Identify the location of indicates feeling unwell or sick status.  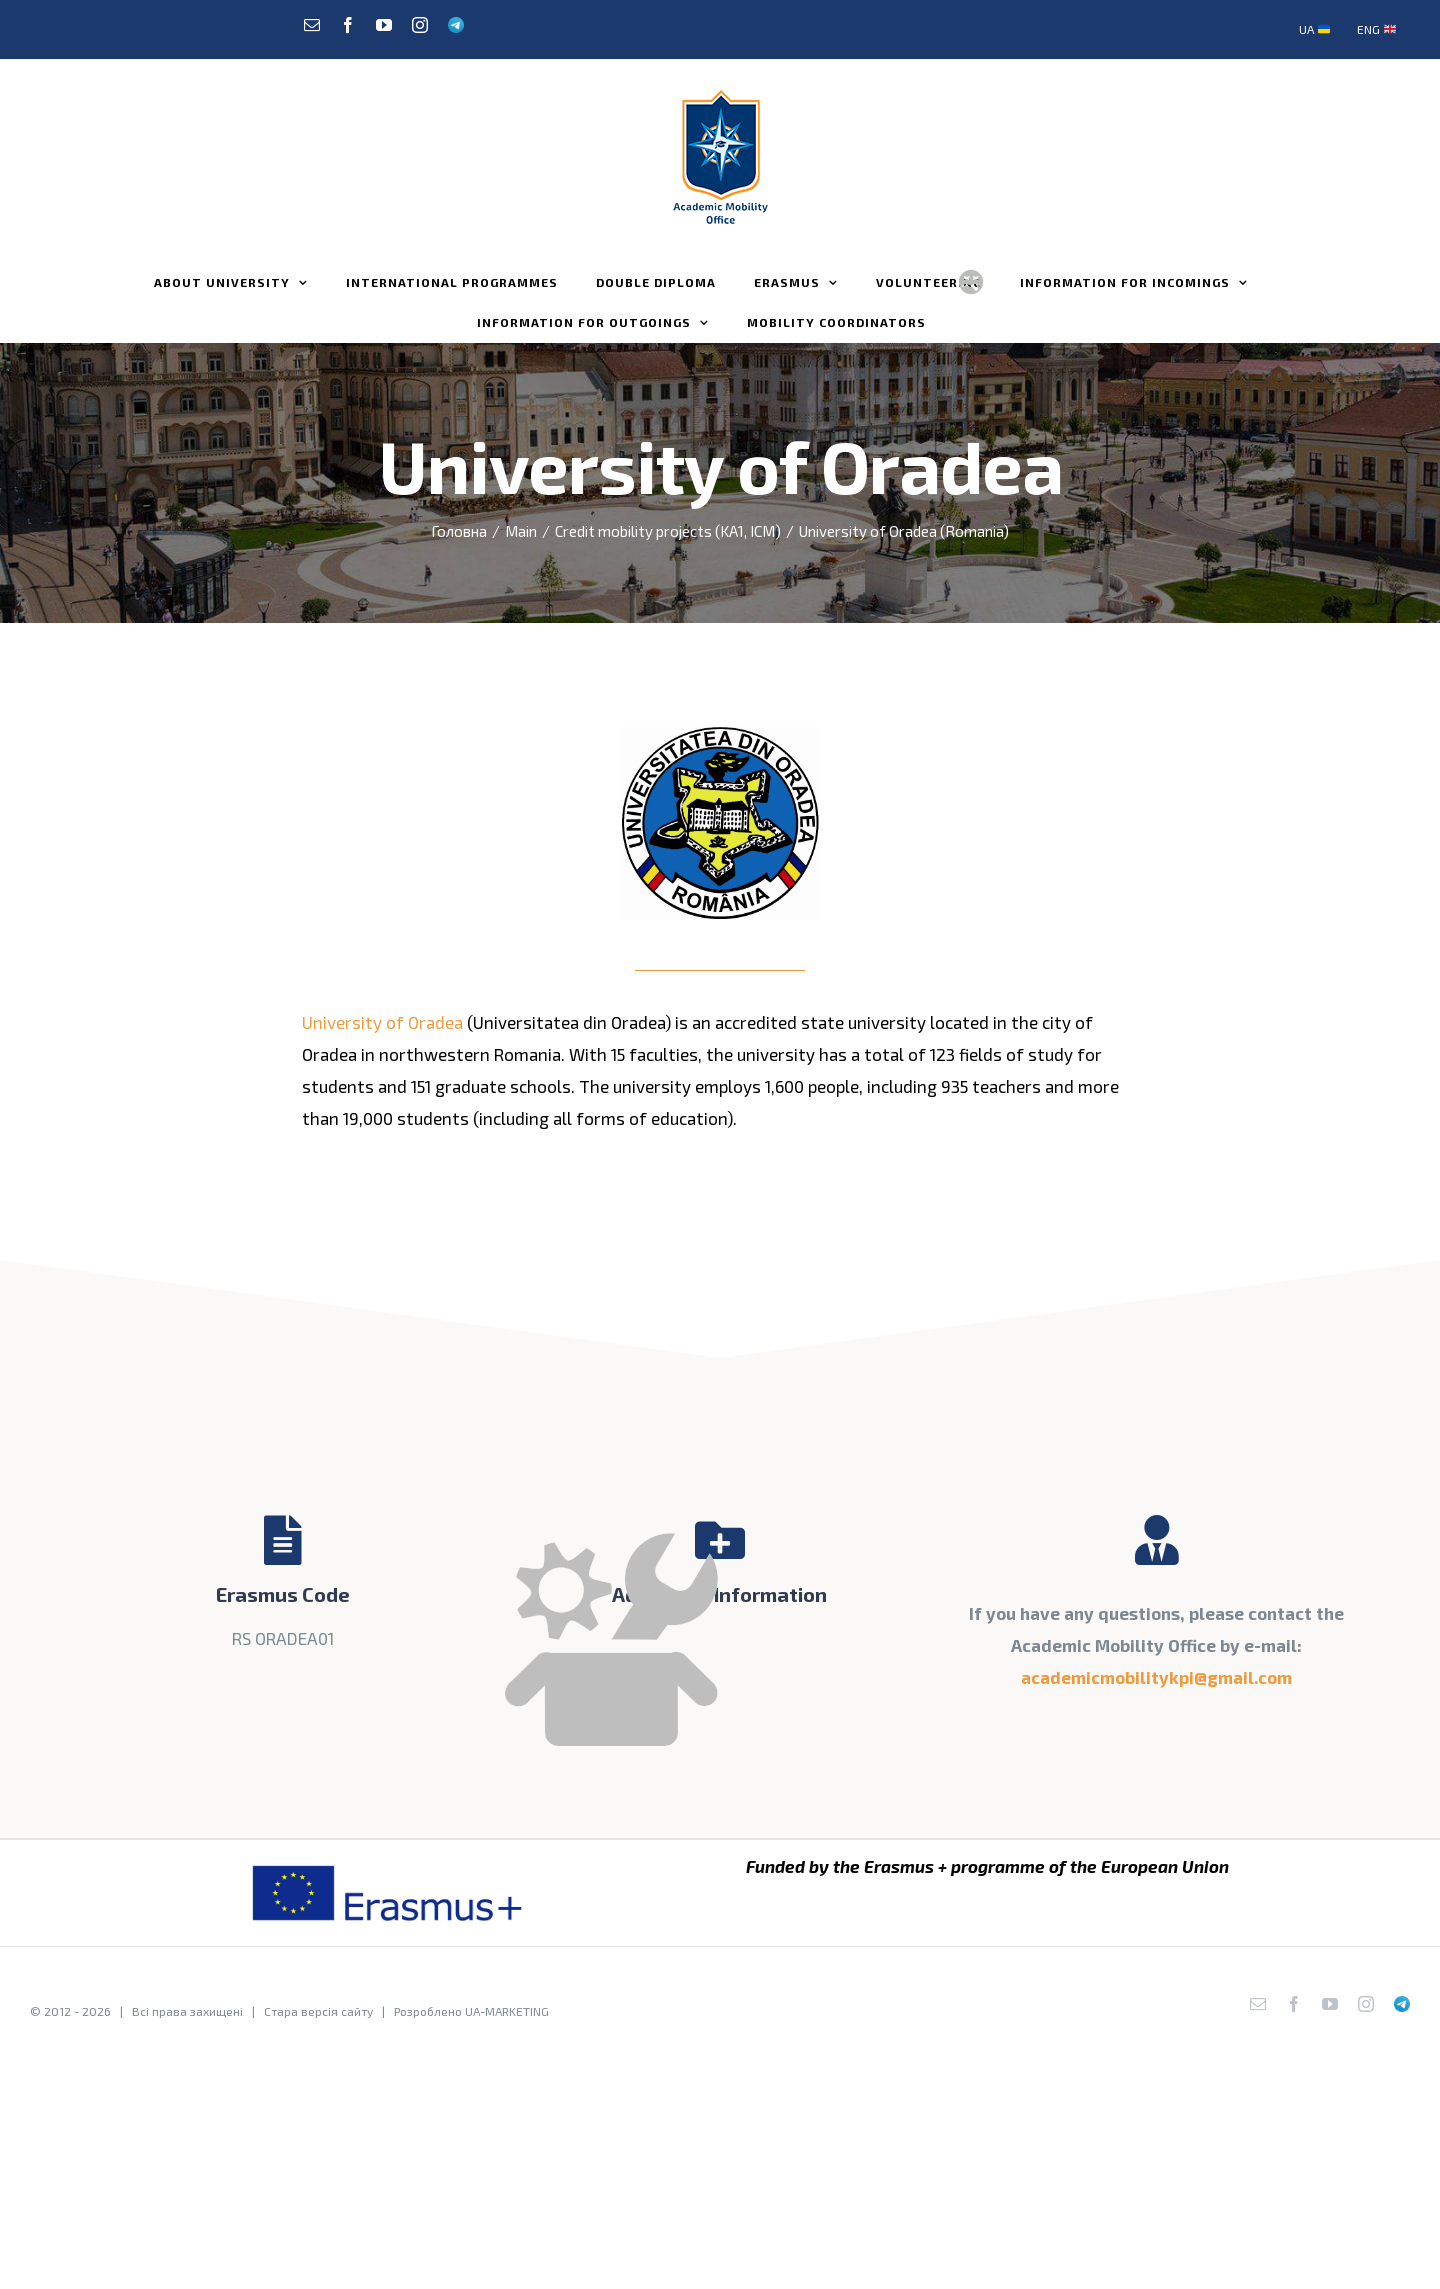
(971, 282).